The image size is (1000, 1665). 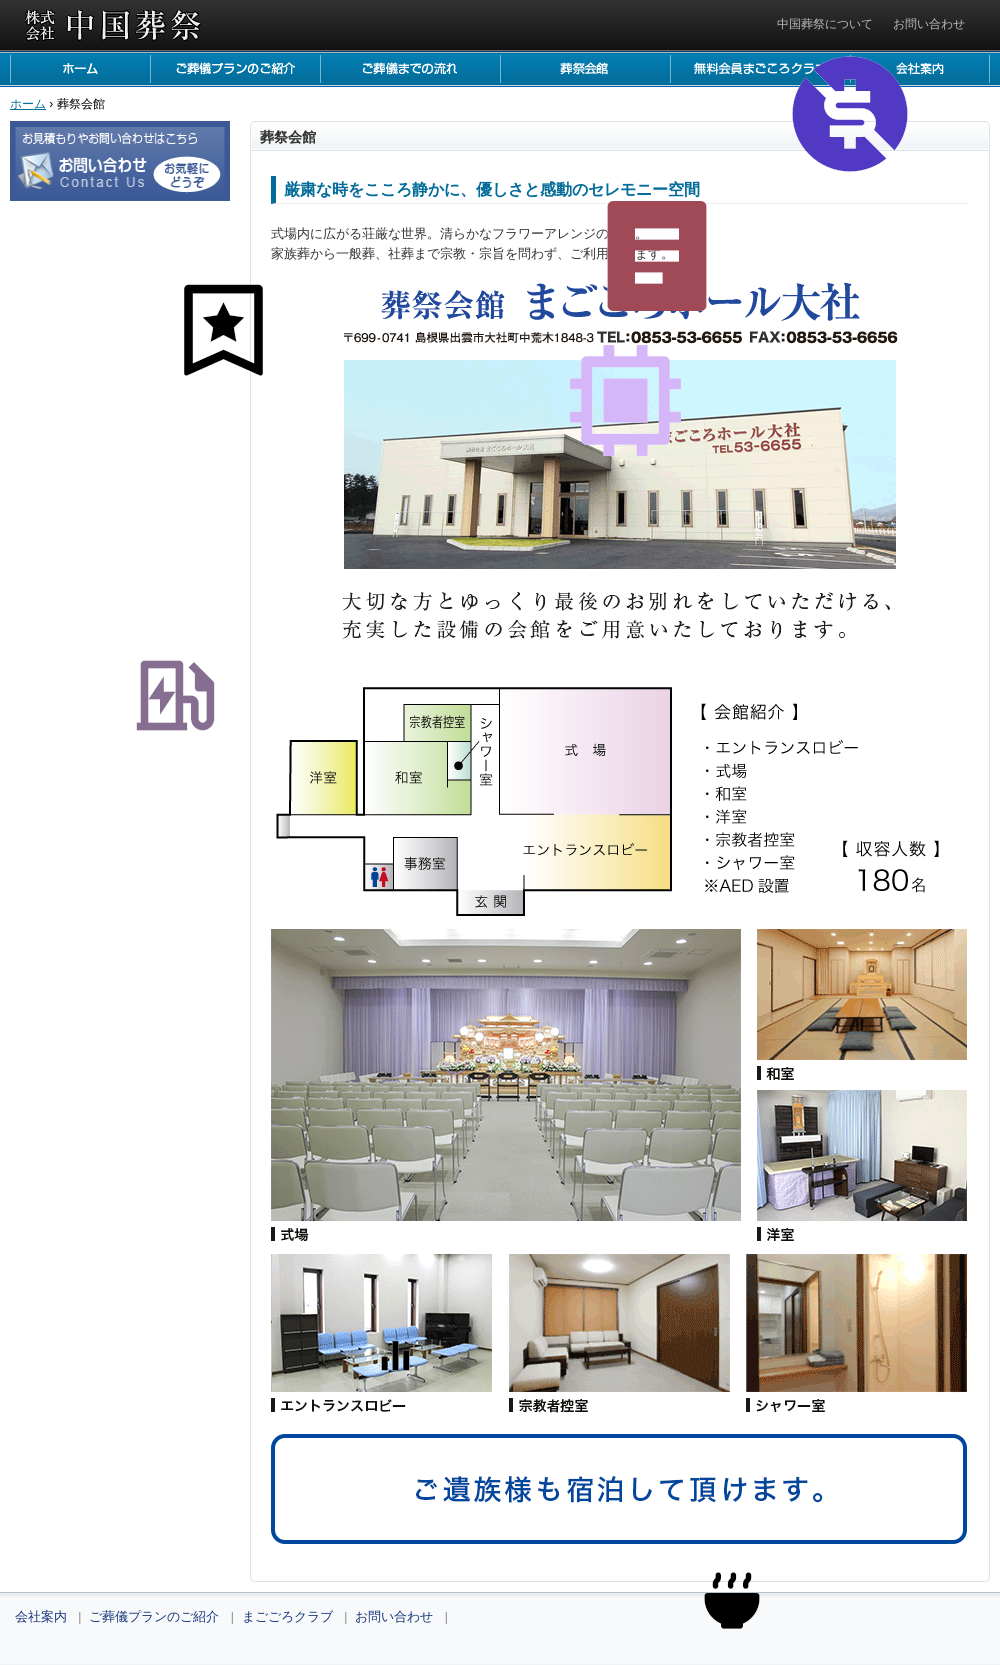 I want to click on find nearby electric vehicle charging stations, so click(x=175, y=695).